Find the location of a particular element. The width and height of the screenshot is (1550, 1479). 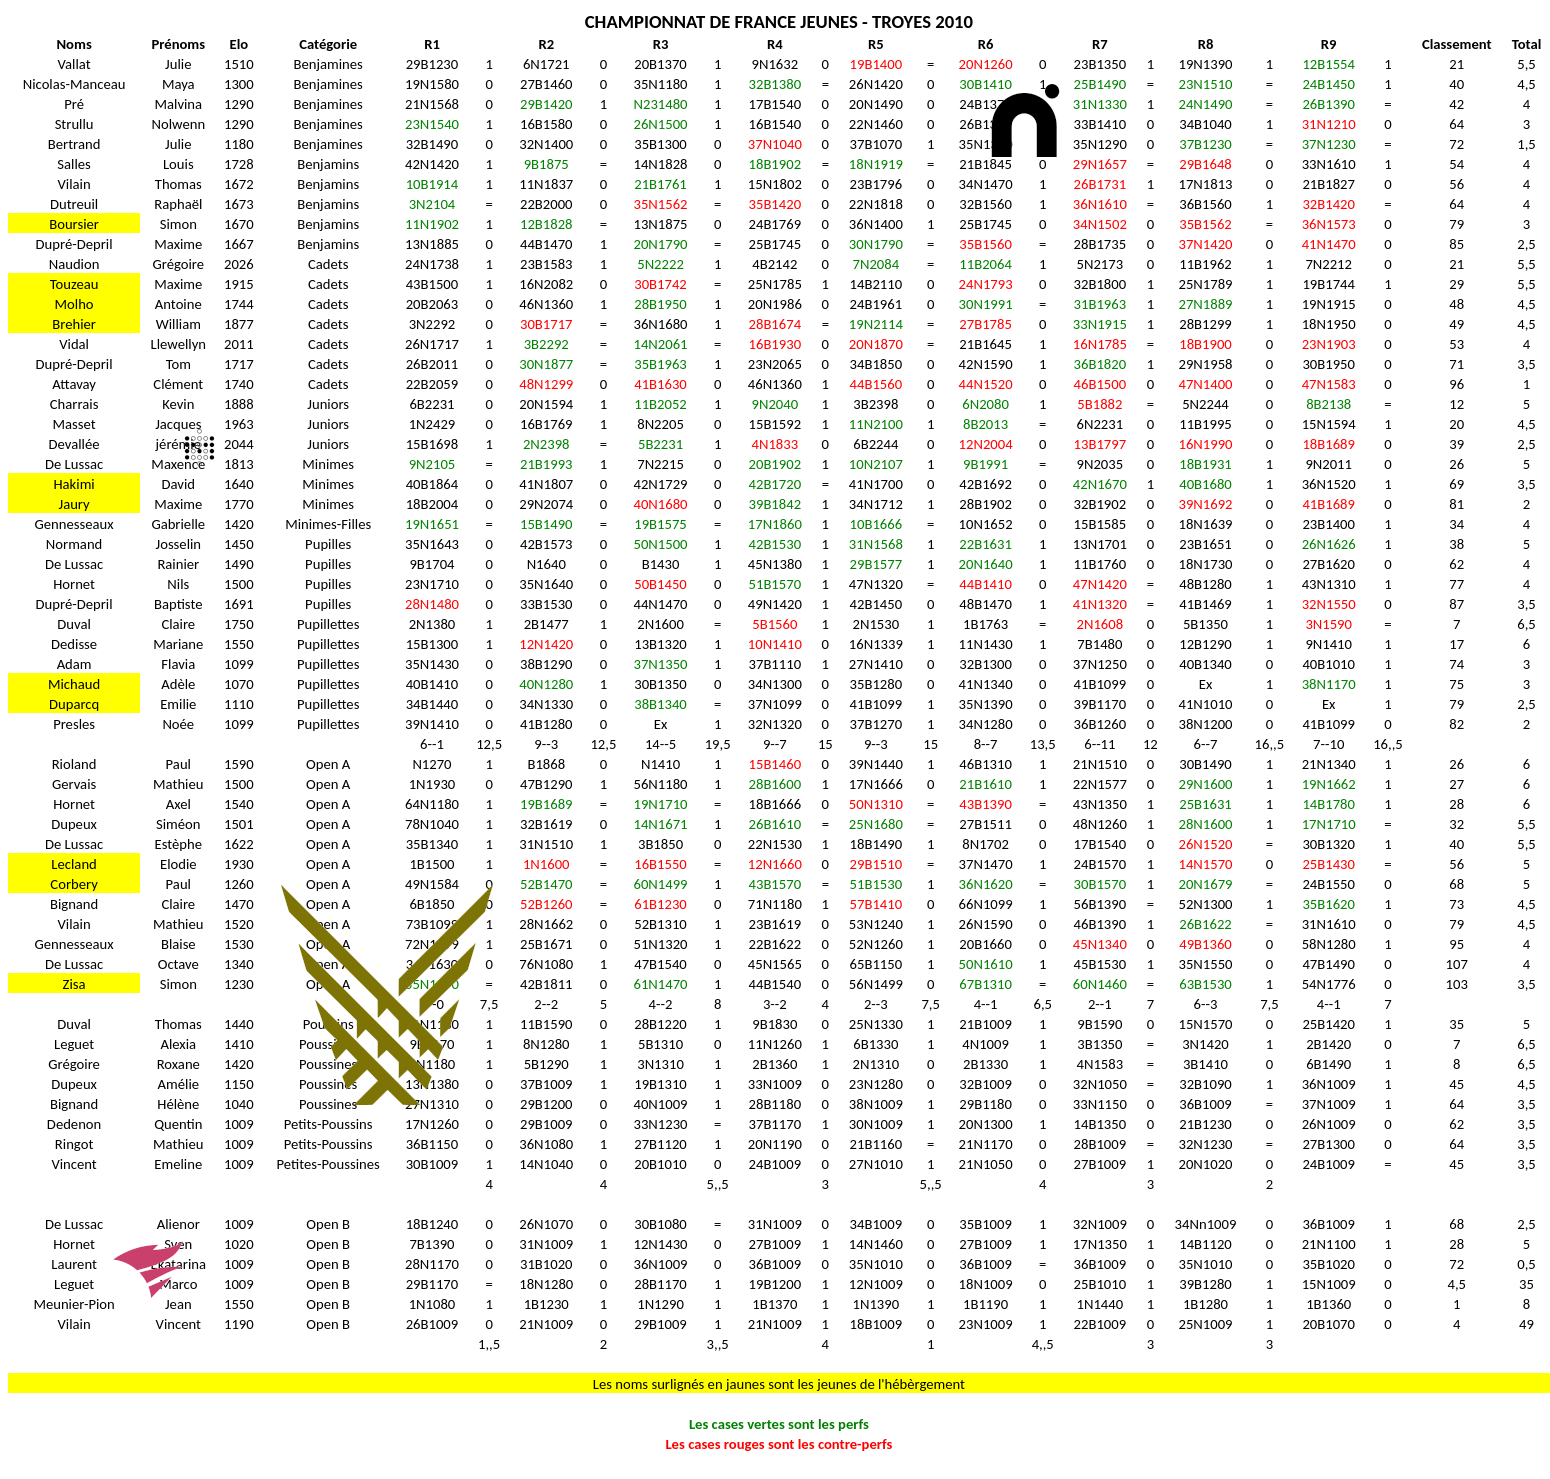

the game awards official logo is located at coordinates (387, 995).